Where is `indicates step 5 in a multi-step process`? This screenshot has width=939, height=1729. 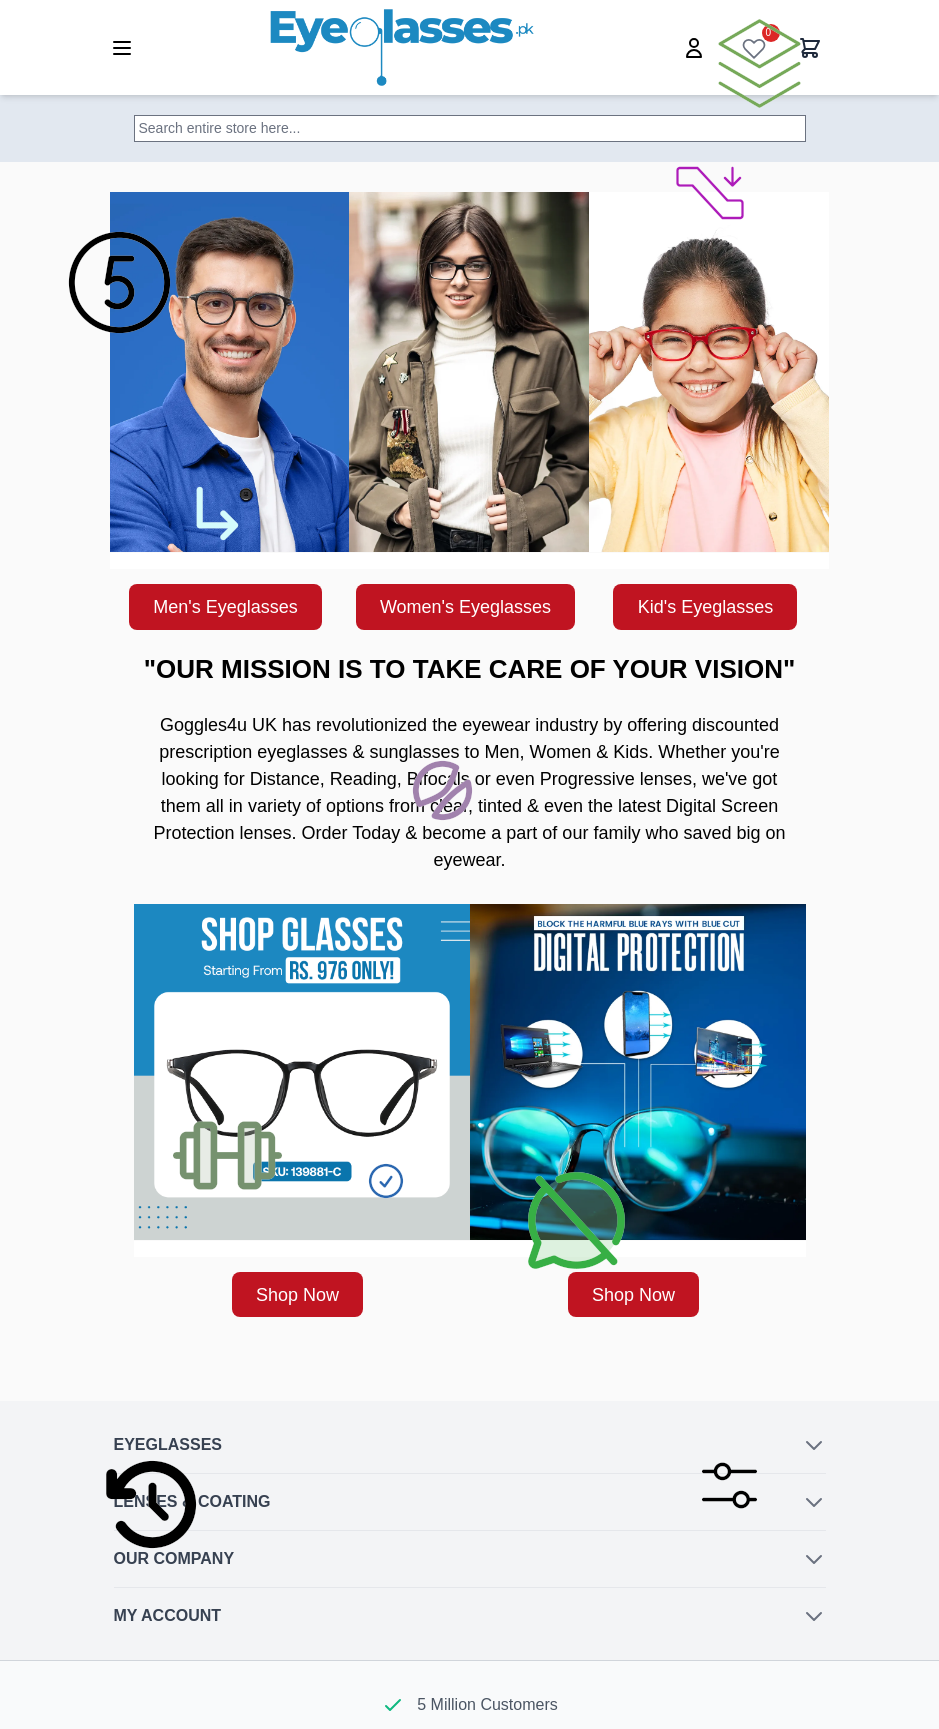
indicates step 5 in a multi-step process is located at coordinates (119, 282).